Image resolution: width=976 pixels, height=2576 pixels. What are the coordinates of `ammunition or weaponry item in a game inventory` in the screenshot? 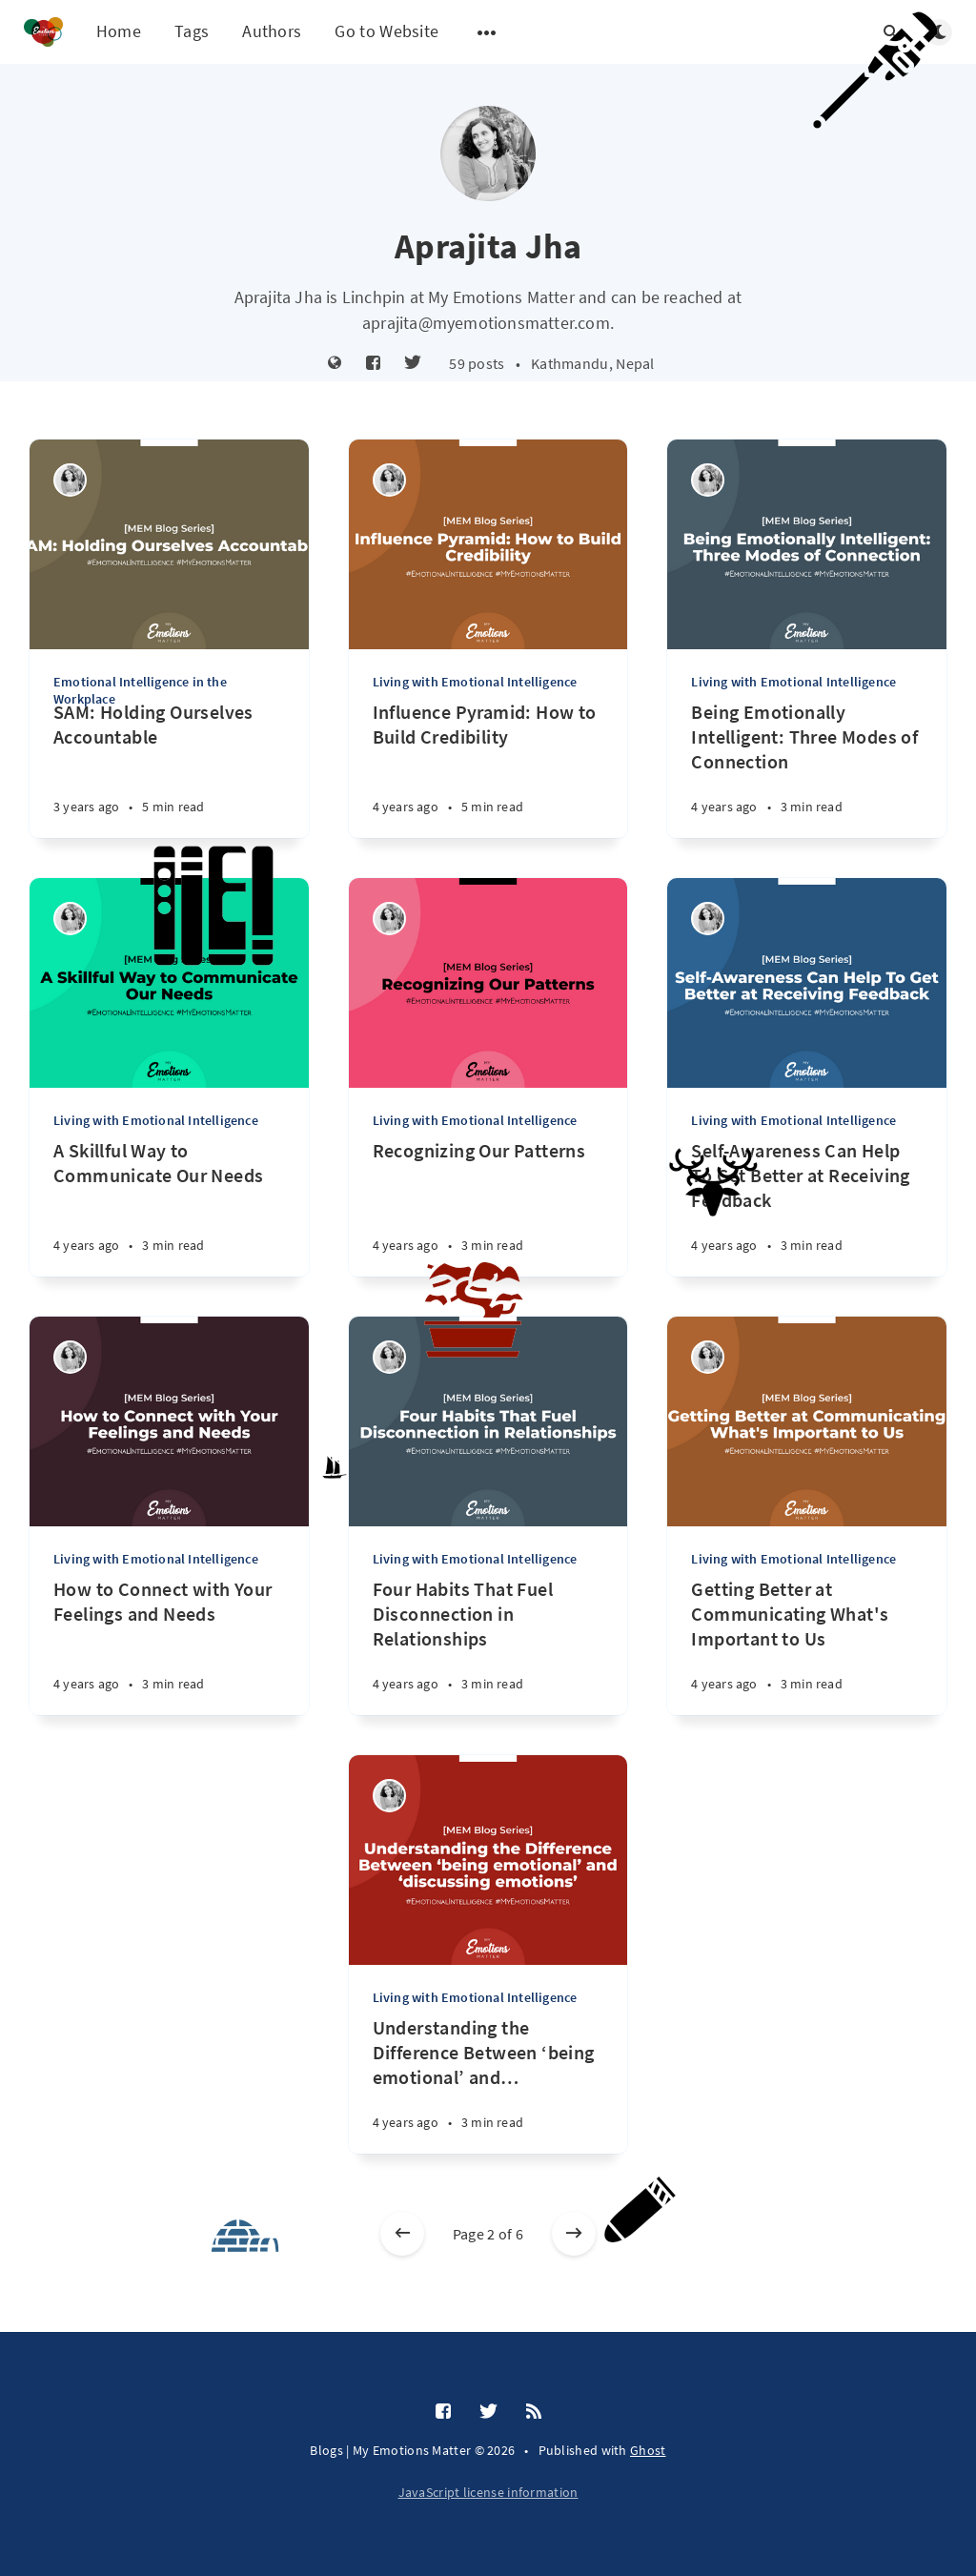 It's located at (640, 2209).